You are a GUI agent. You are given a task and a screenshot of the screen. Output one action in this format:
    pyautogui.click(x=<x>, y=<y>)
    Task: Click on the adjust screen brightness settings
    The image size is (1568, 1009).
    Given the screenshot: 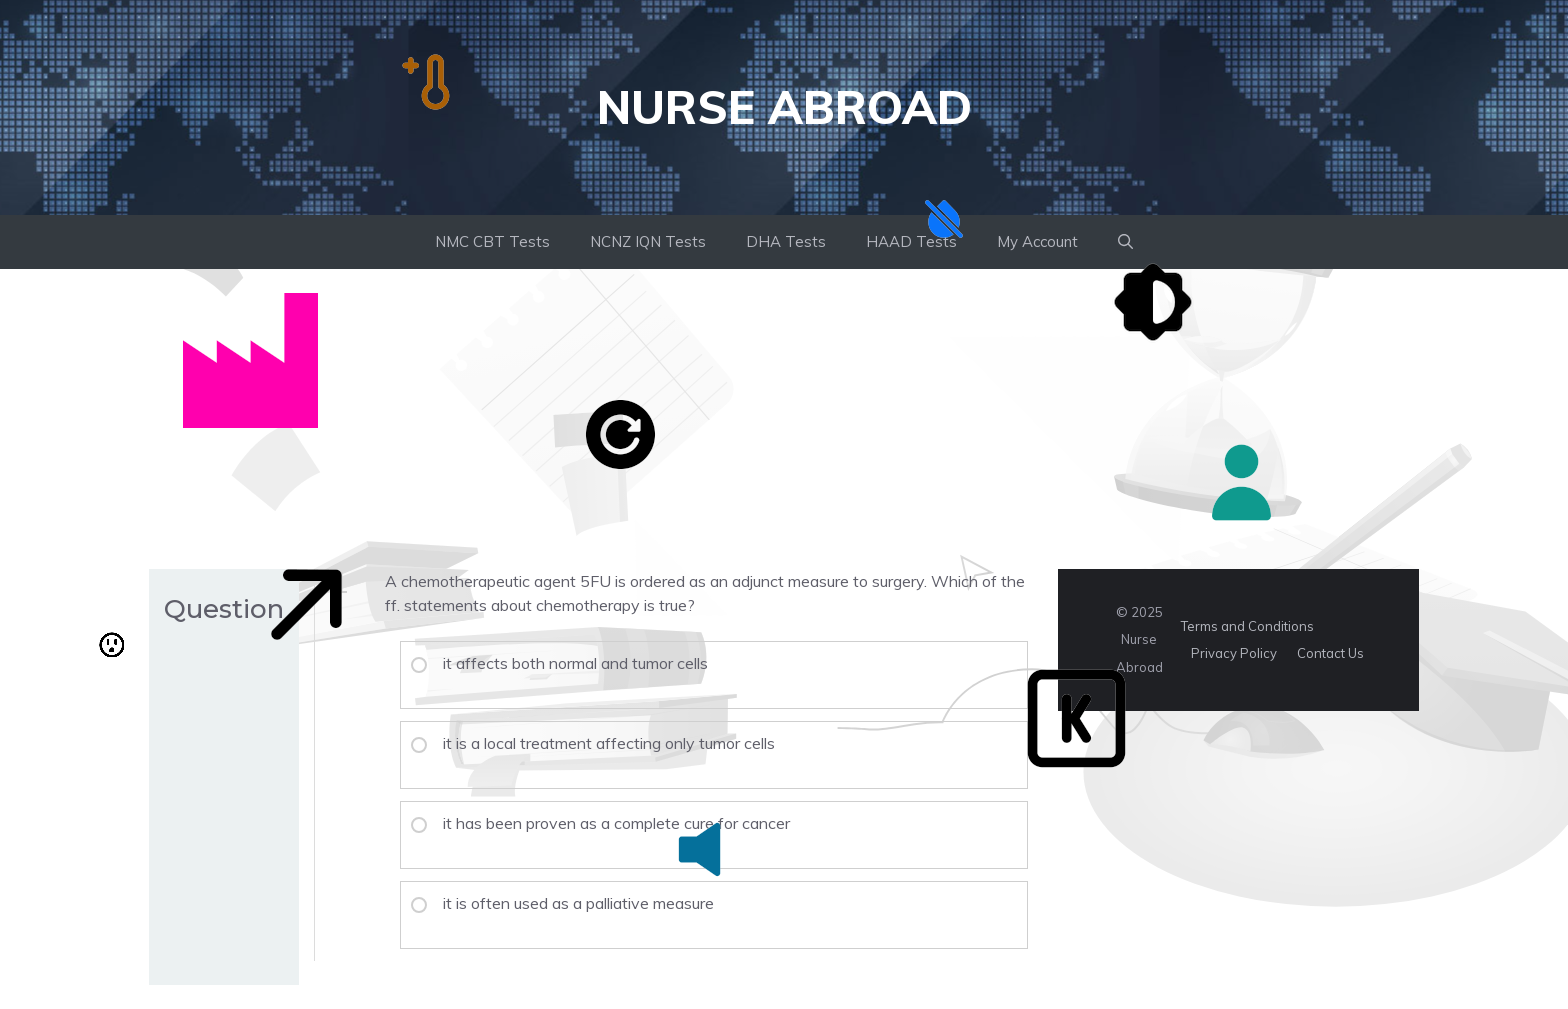 What is the action you would take?
    pyautogui.click(x=1153, y=302)
    